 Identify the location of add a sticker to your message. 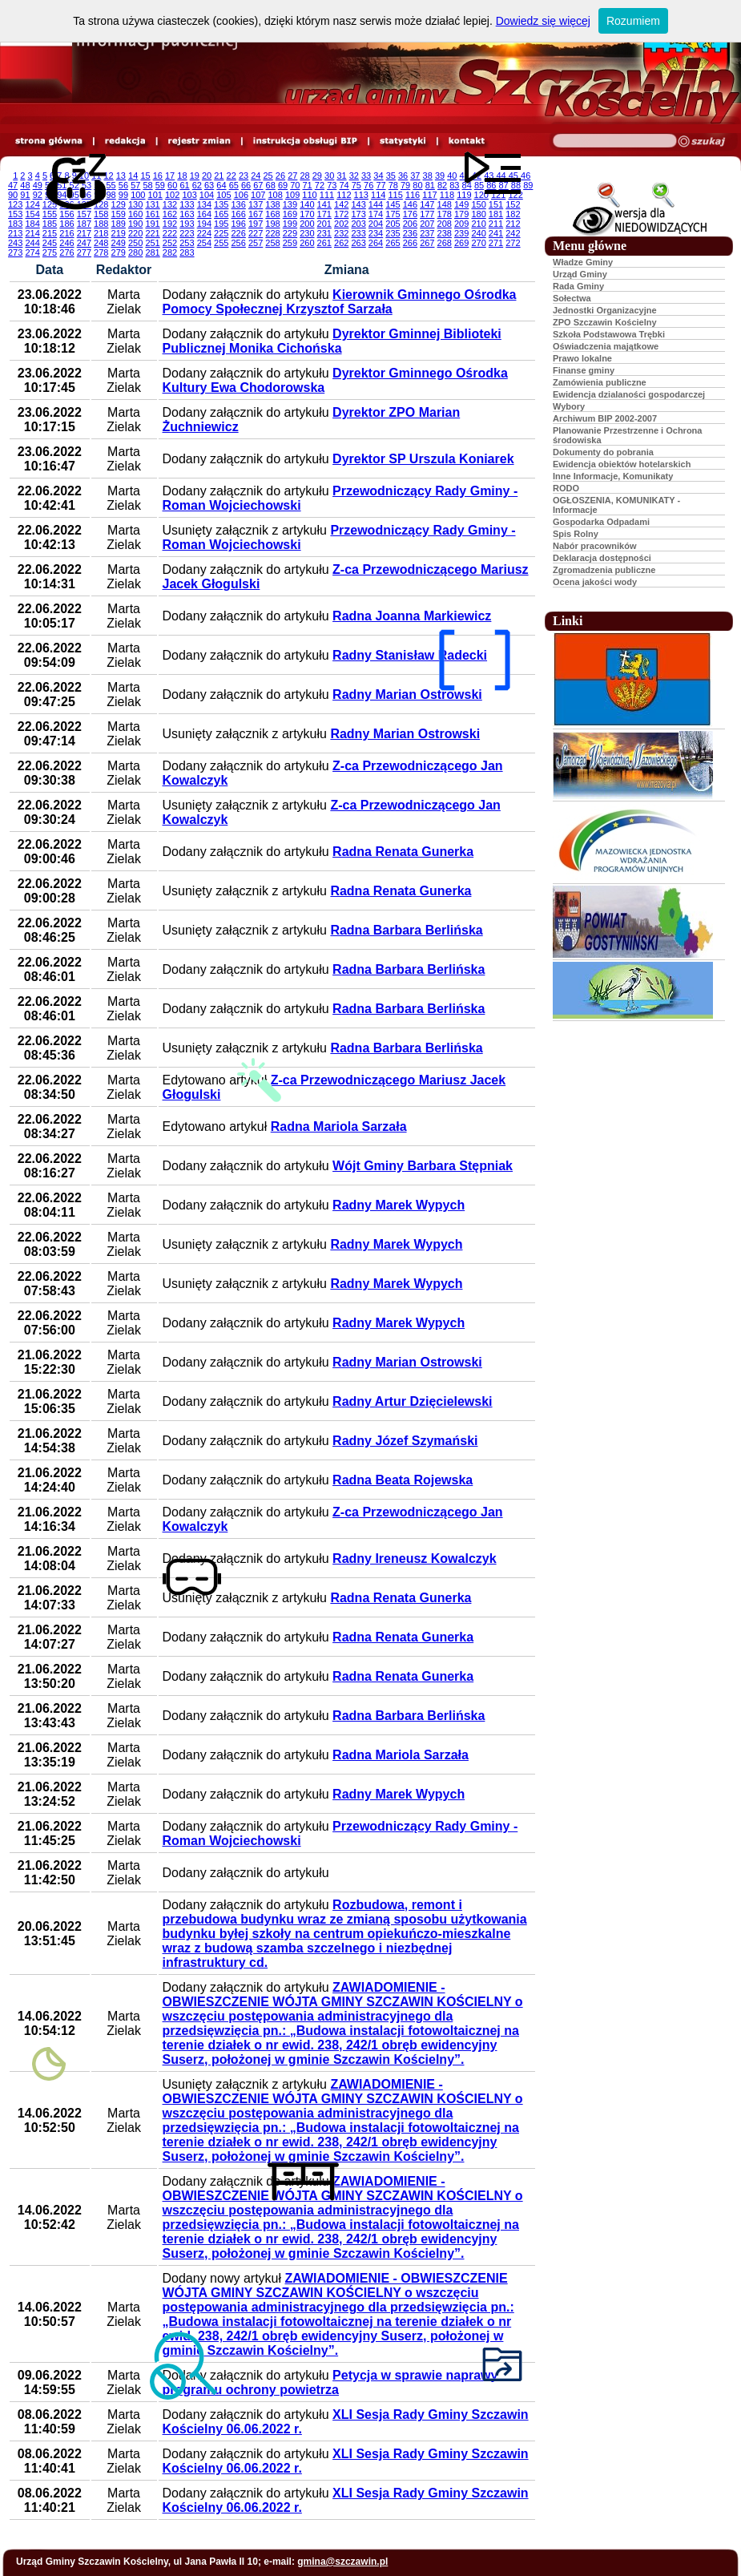
(49, 2064).